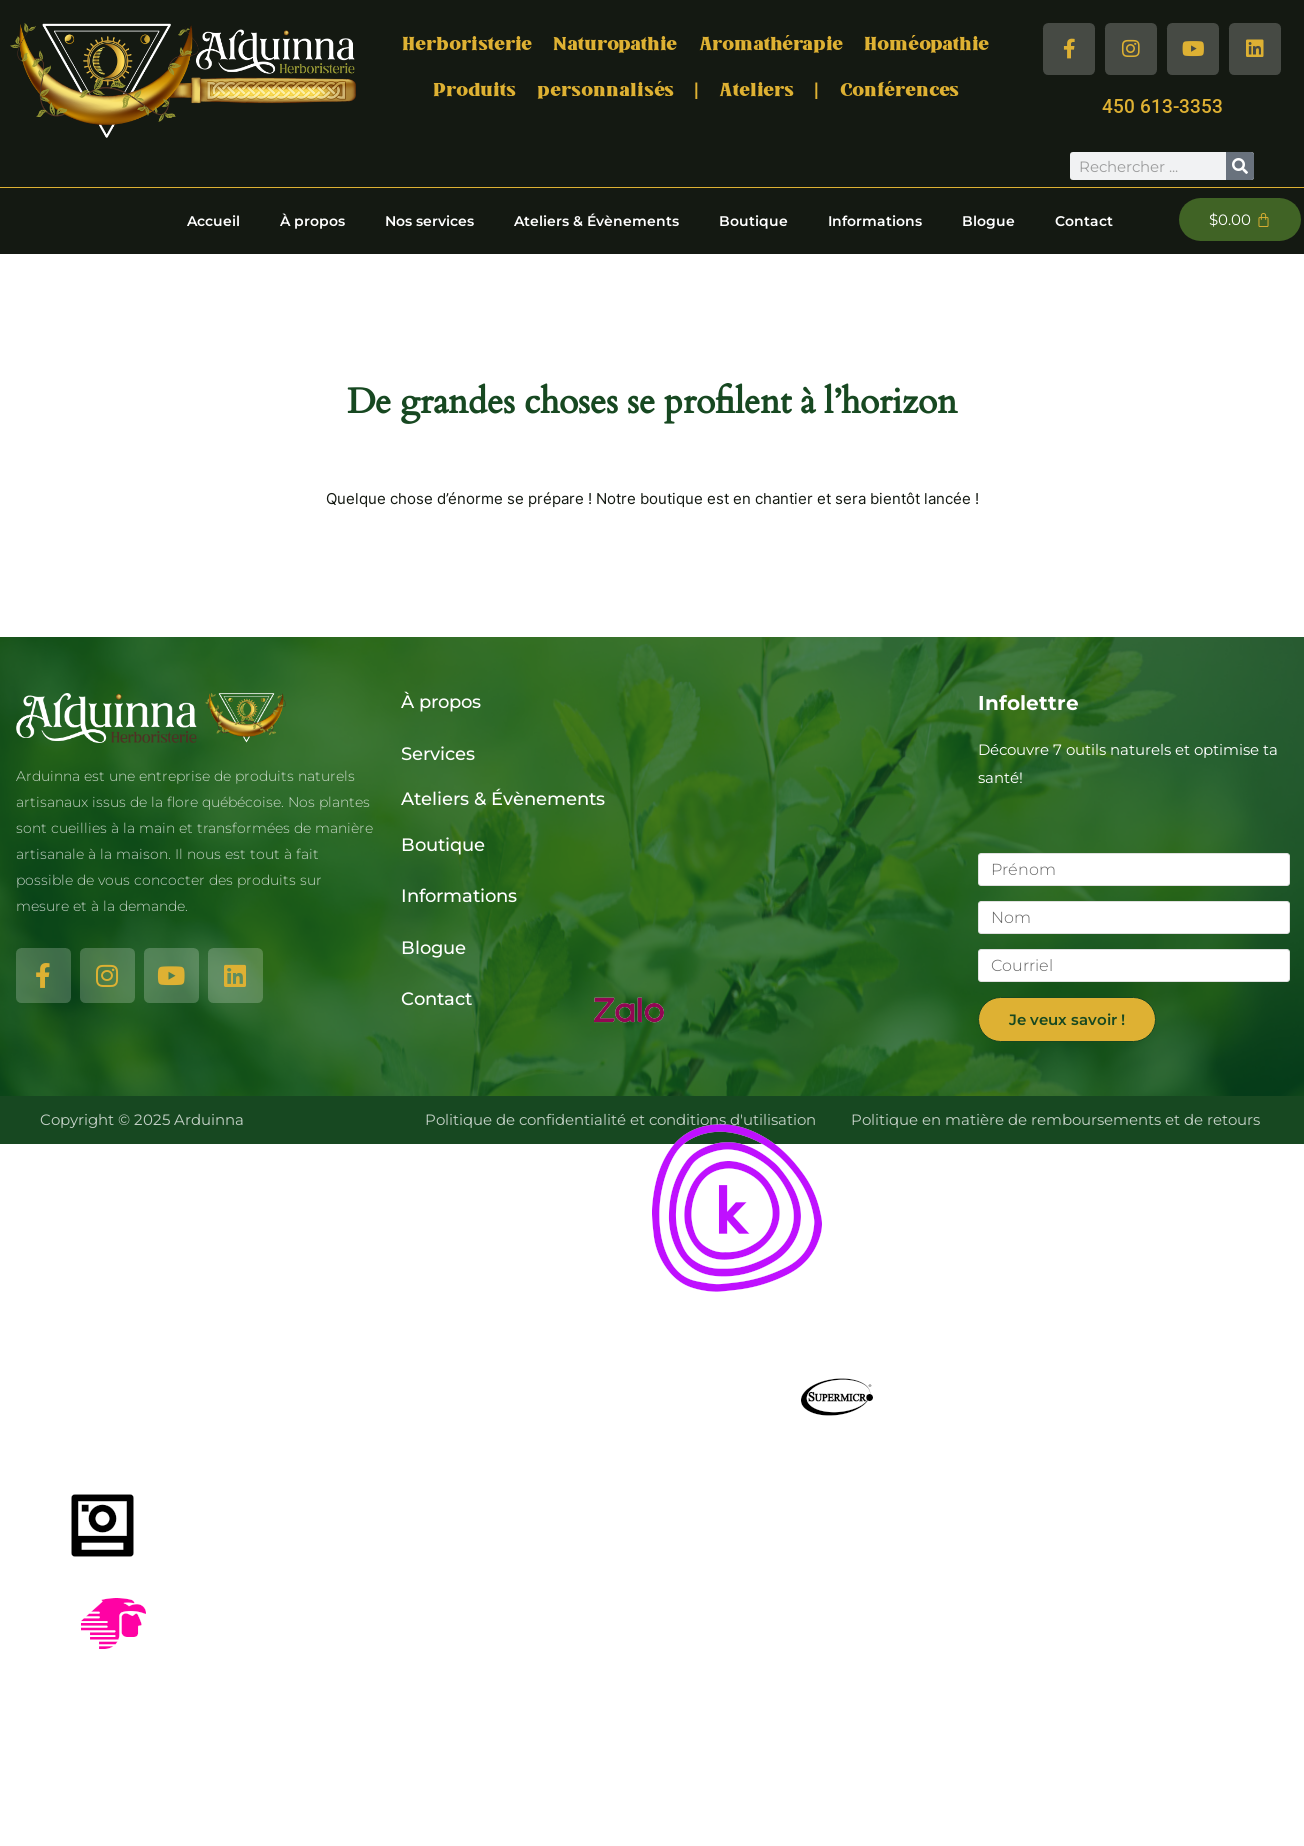 The height and width of the screenshot is (1846, 1304). Describe the element at coordinates (102, 1525) in the screenshot. I see `access photo gallery or instant camera feature` at that location.